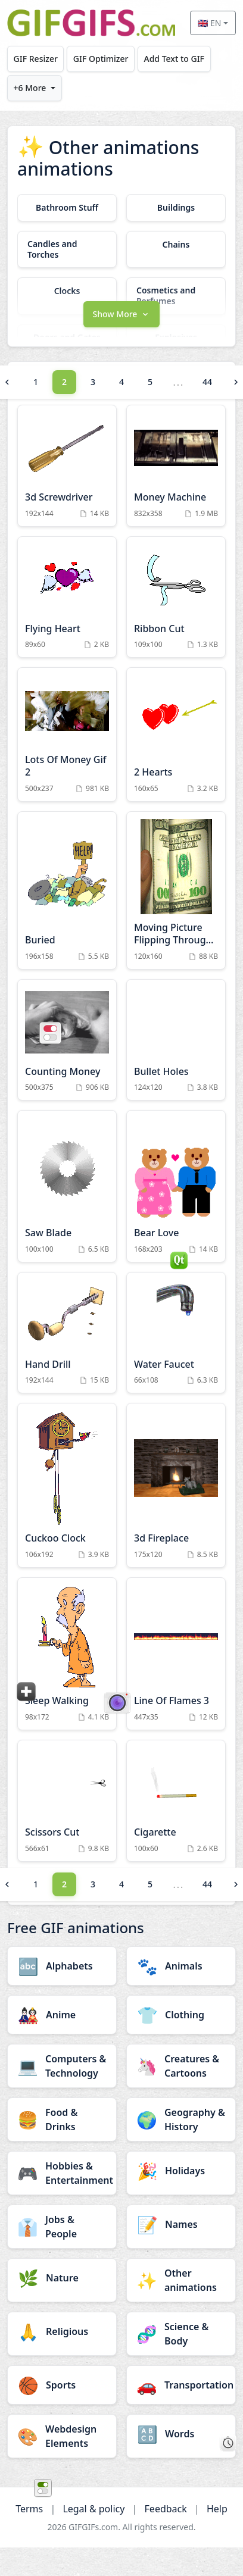 Image resolution: width=243 pixels, height=2576 pixels. I want to click on open desktop preferences or settings, so click(50, 1033).